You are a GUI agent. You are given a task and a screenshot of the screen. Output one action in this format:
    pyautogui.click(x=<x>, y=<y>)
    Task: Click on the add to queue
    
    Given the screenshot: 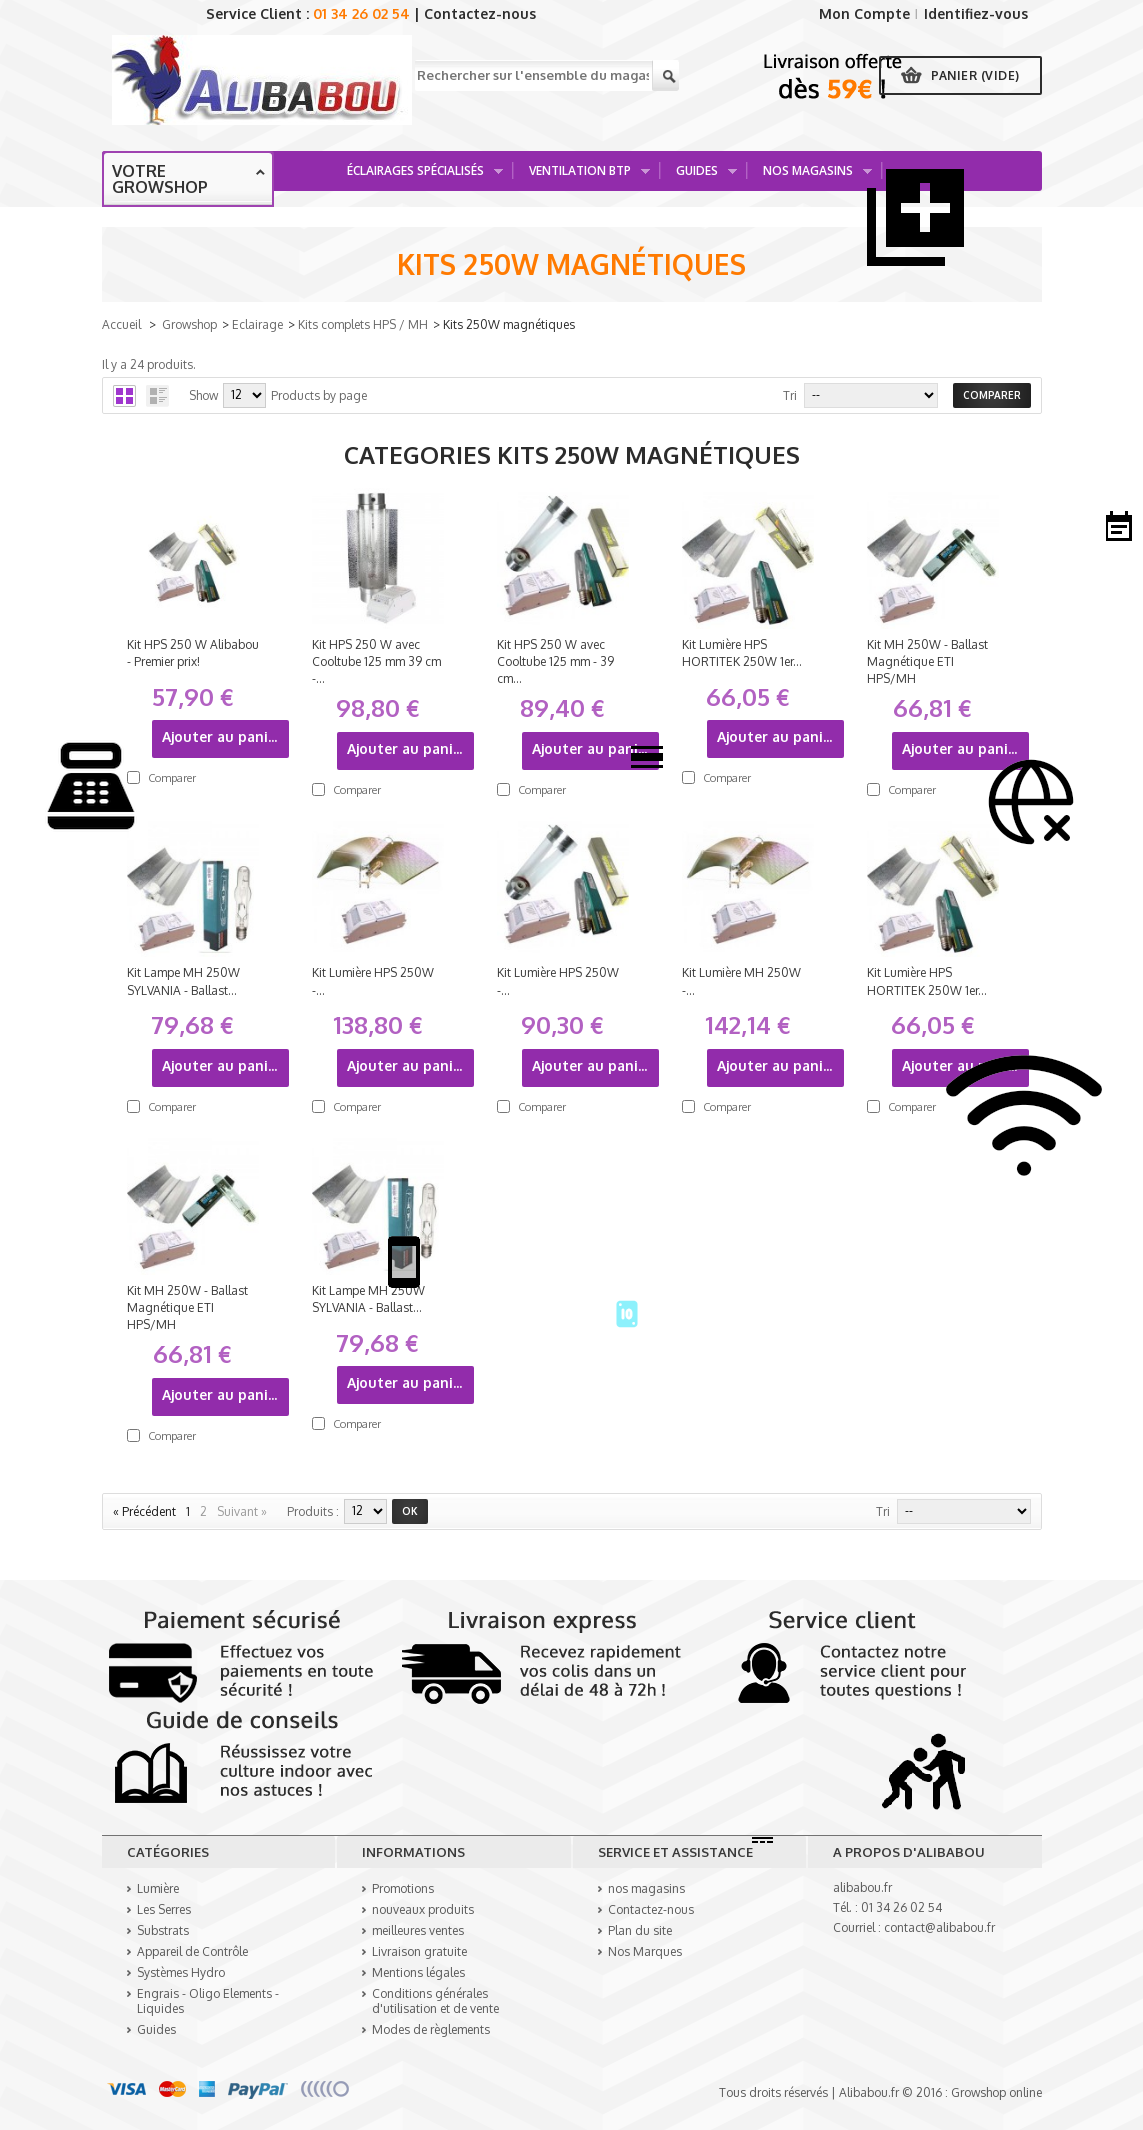 What is the action you would take?
    pyautogui.click(x=915, y=217)
    